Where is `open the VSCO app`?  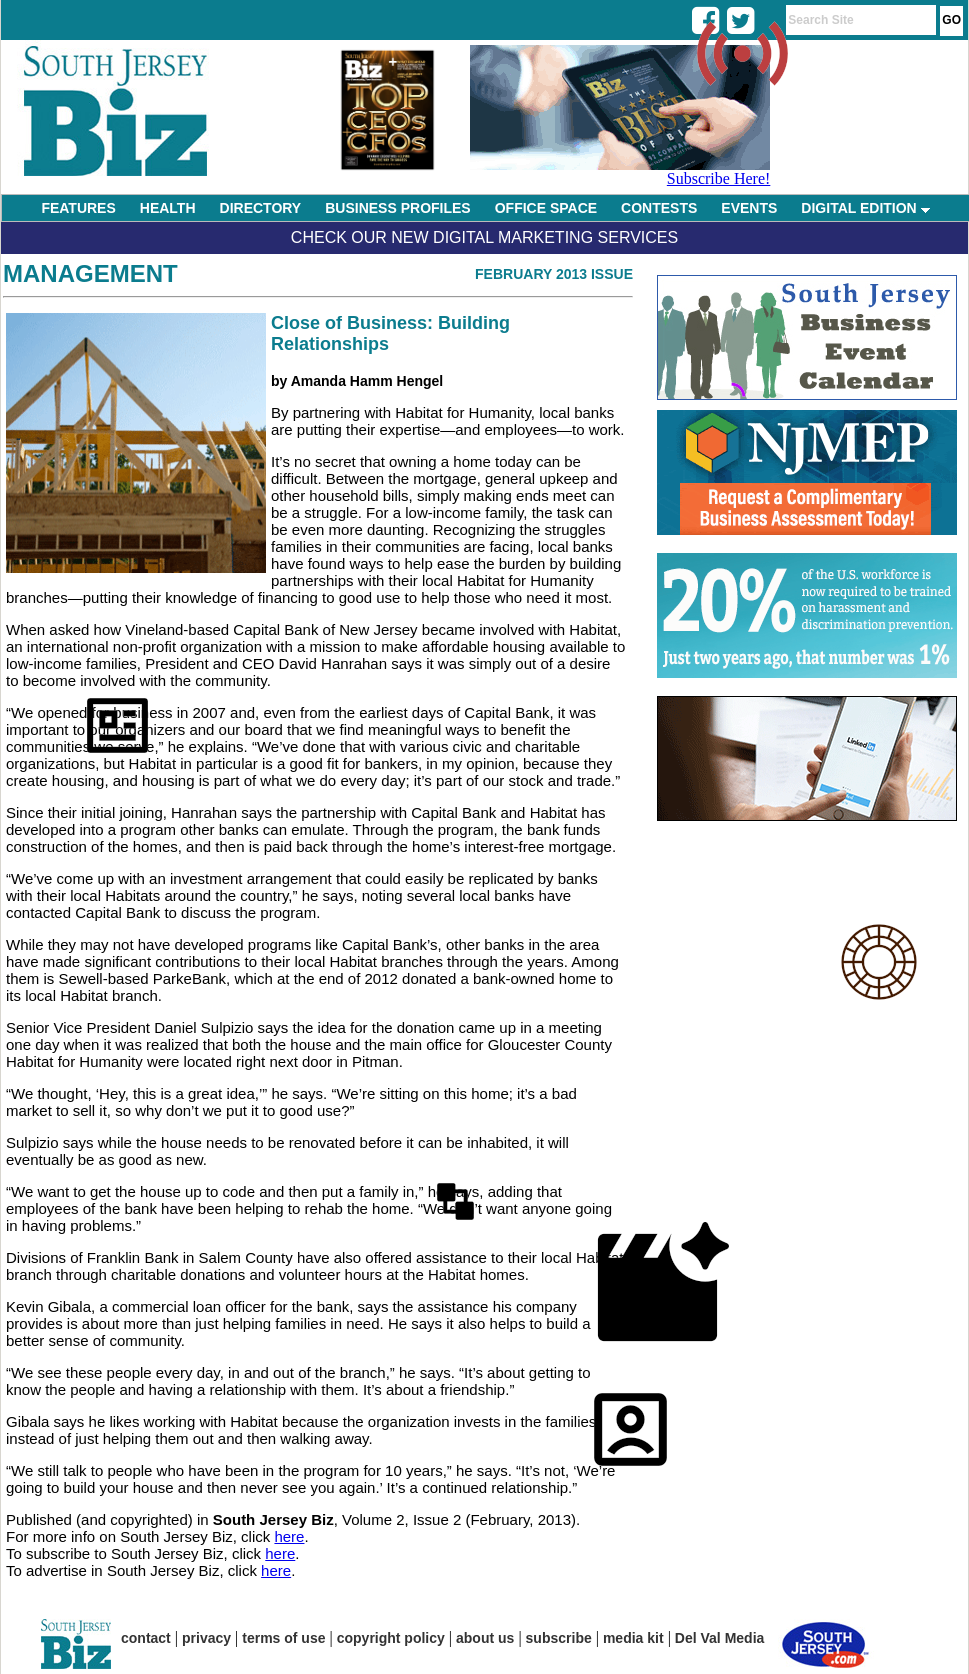
open the VSCO app is located at coordinates (879, 962).